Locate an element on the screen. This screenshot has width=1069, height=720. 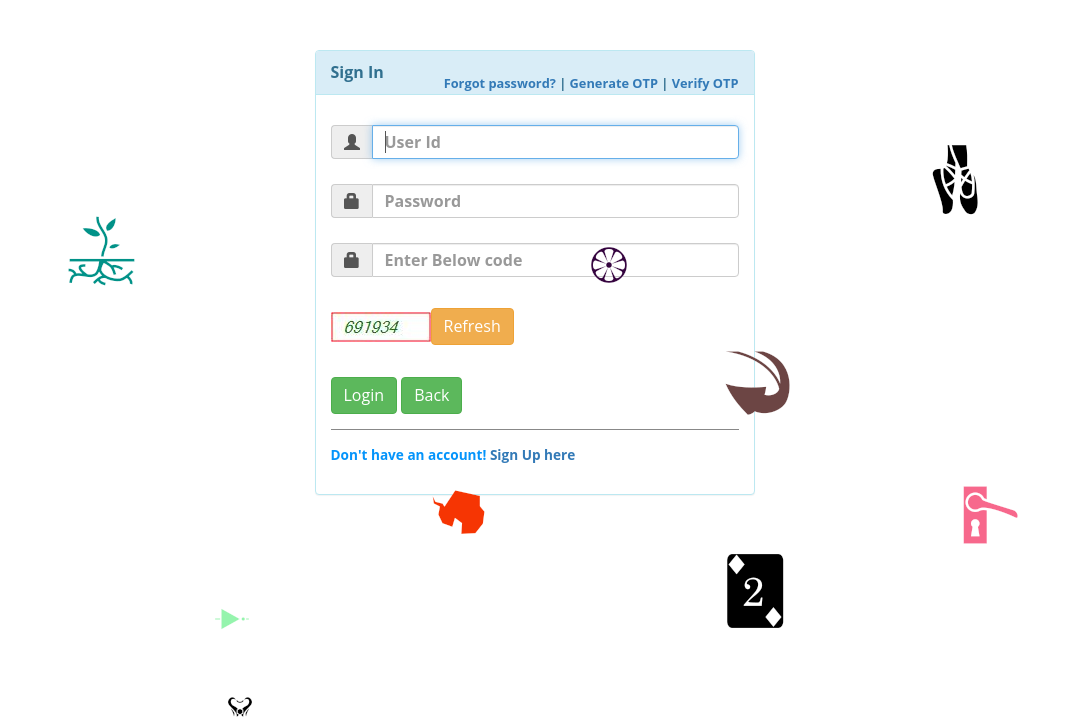
view wildlife or nature-related content is located at coordinates (458, 512).